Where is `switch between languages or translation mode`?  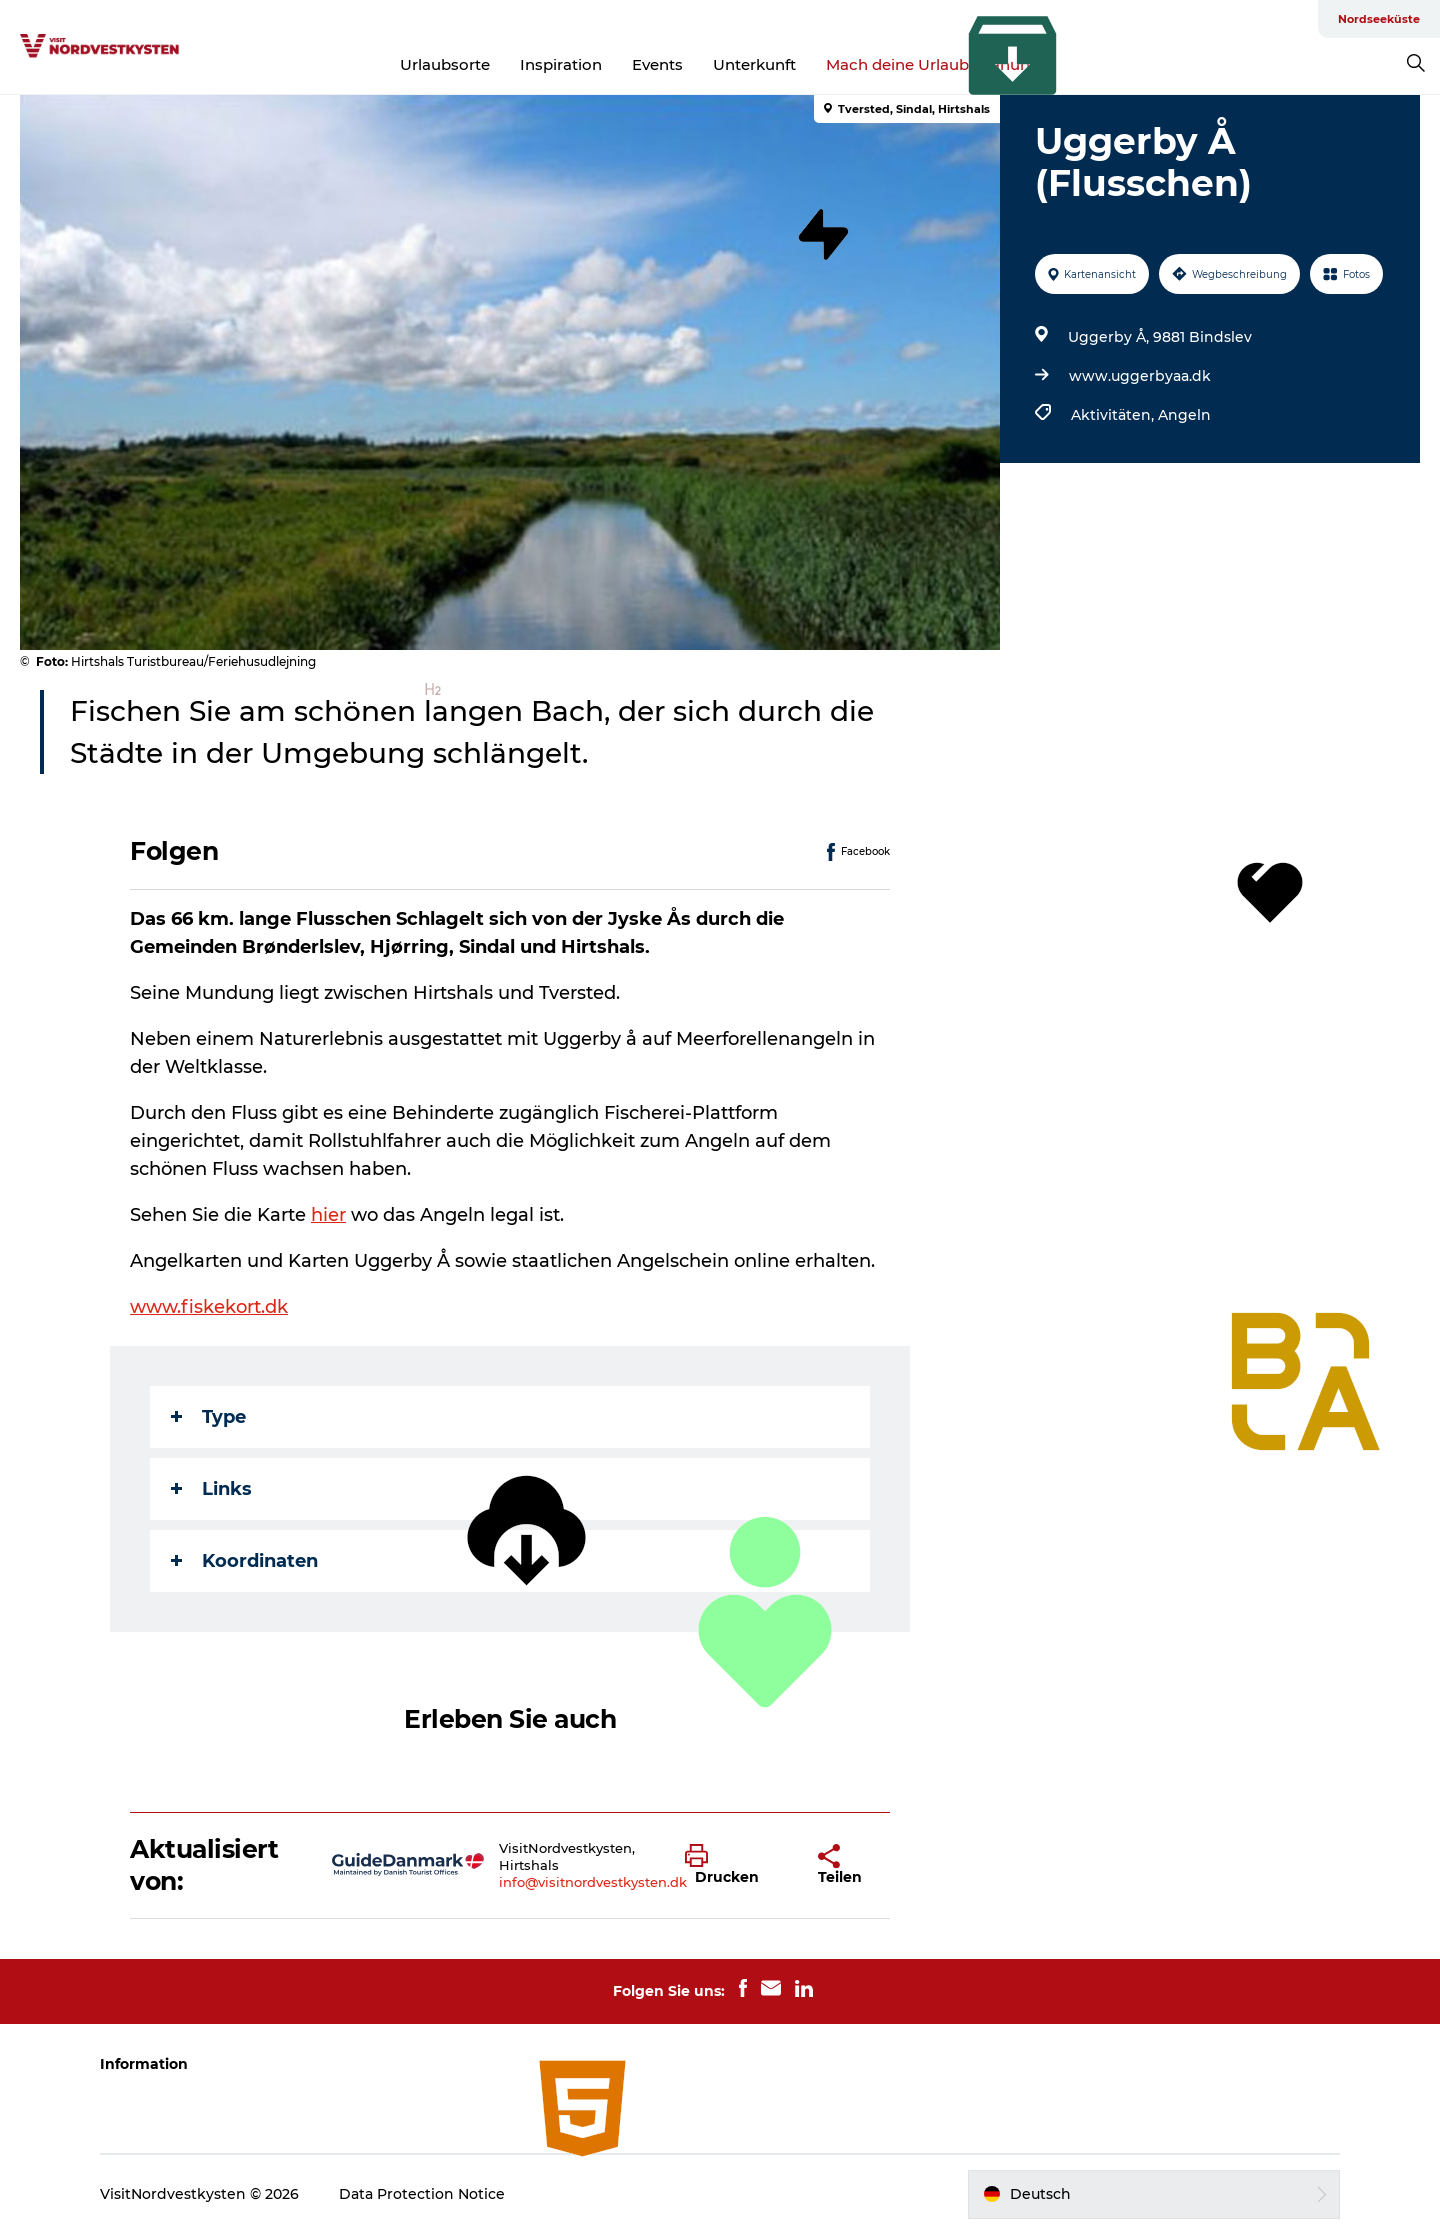
switch between languages or translation mode is located at coordinates (1300, 1381).